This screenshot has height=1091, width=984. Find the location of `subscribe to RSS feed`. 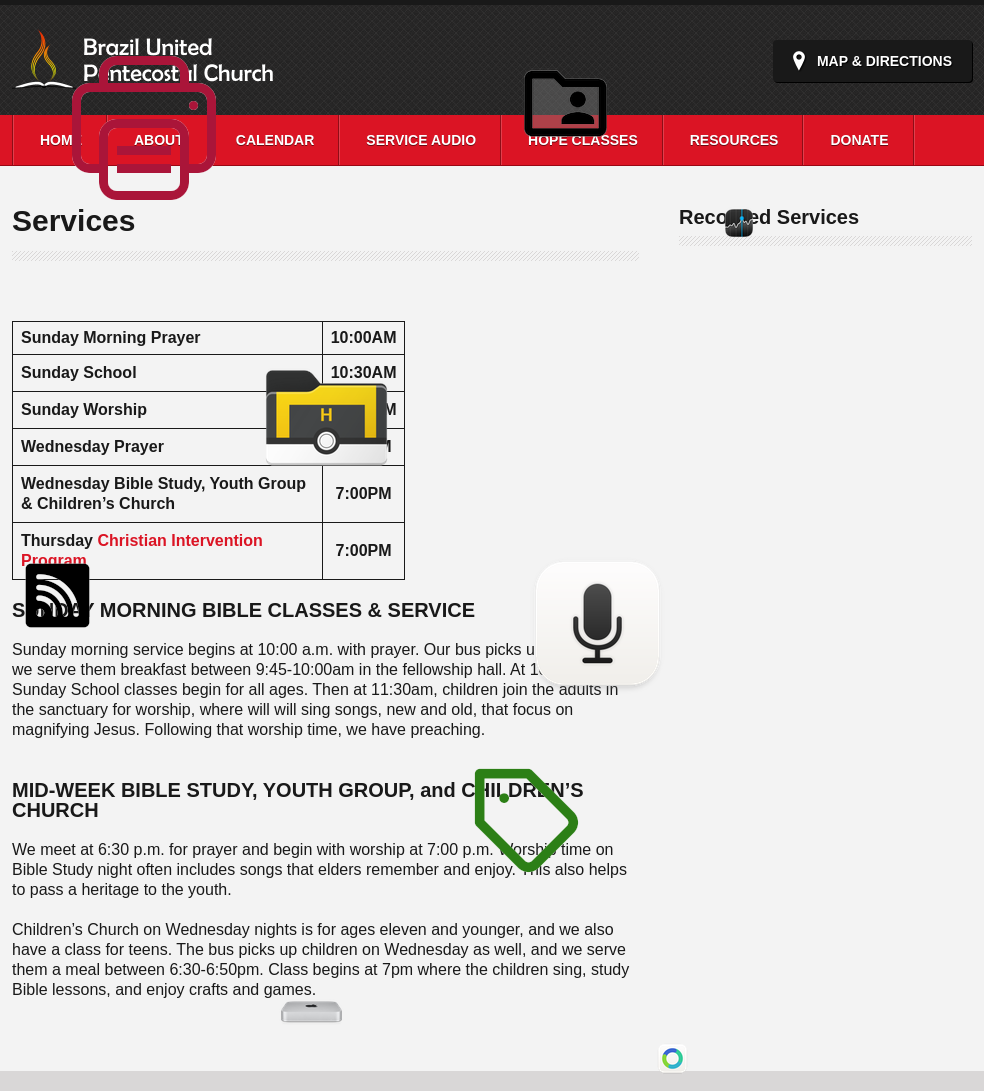

subscribe to RSS feed is located at coordinates (57, 595).